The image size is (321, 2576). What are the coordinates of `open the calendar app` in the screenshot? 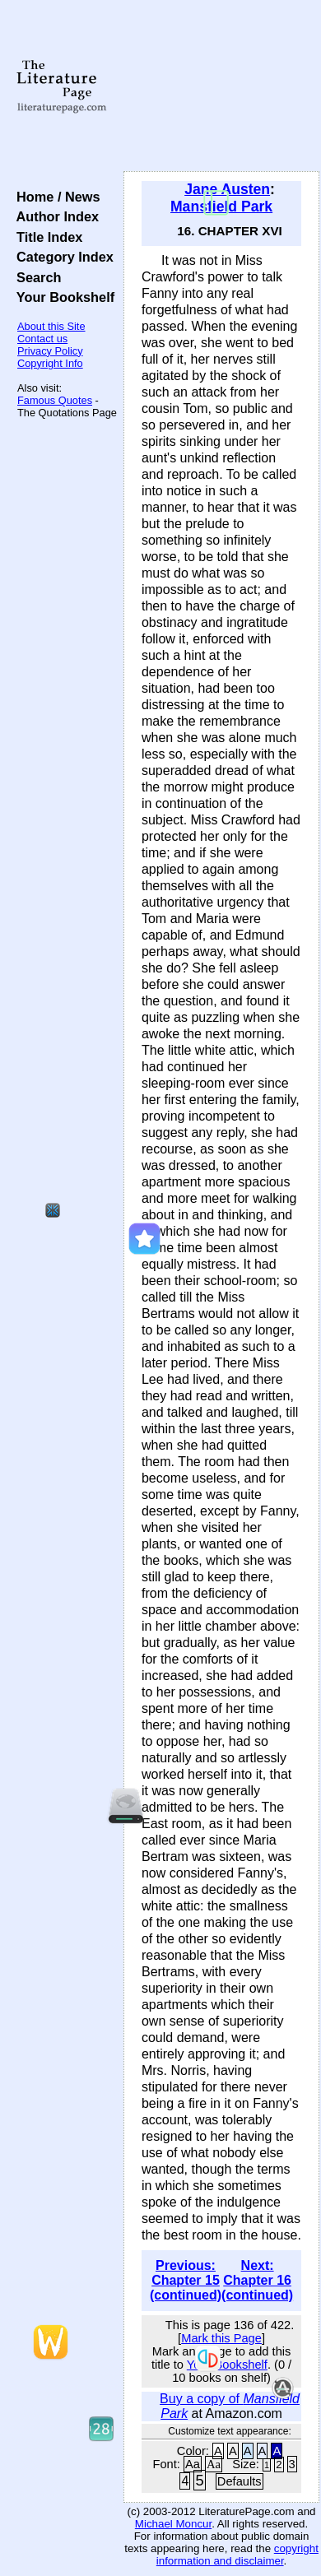 It's located at (101, 2429).